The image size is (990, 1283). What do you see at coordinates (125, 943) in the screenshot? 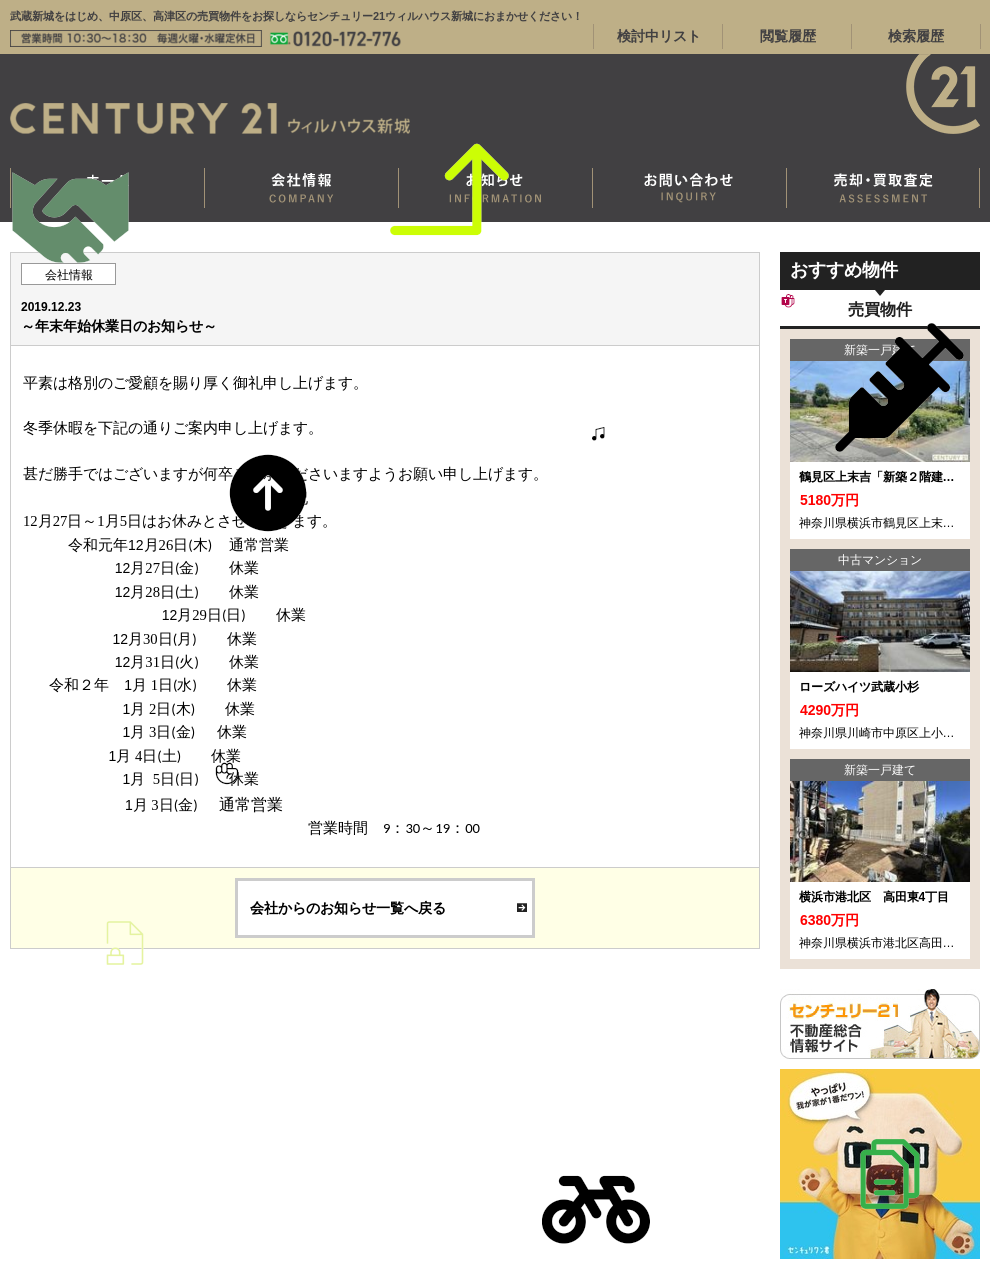
I see `access a password-protected file` at bounding box center [125, 943].